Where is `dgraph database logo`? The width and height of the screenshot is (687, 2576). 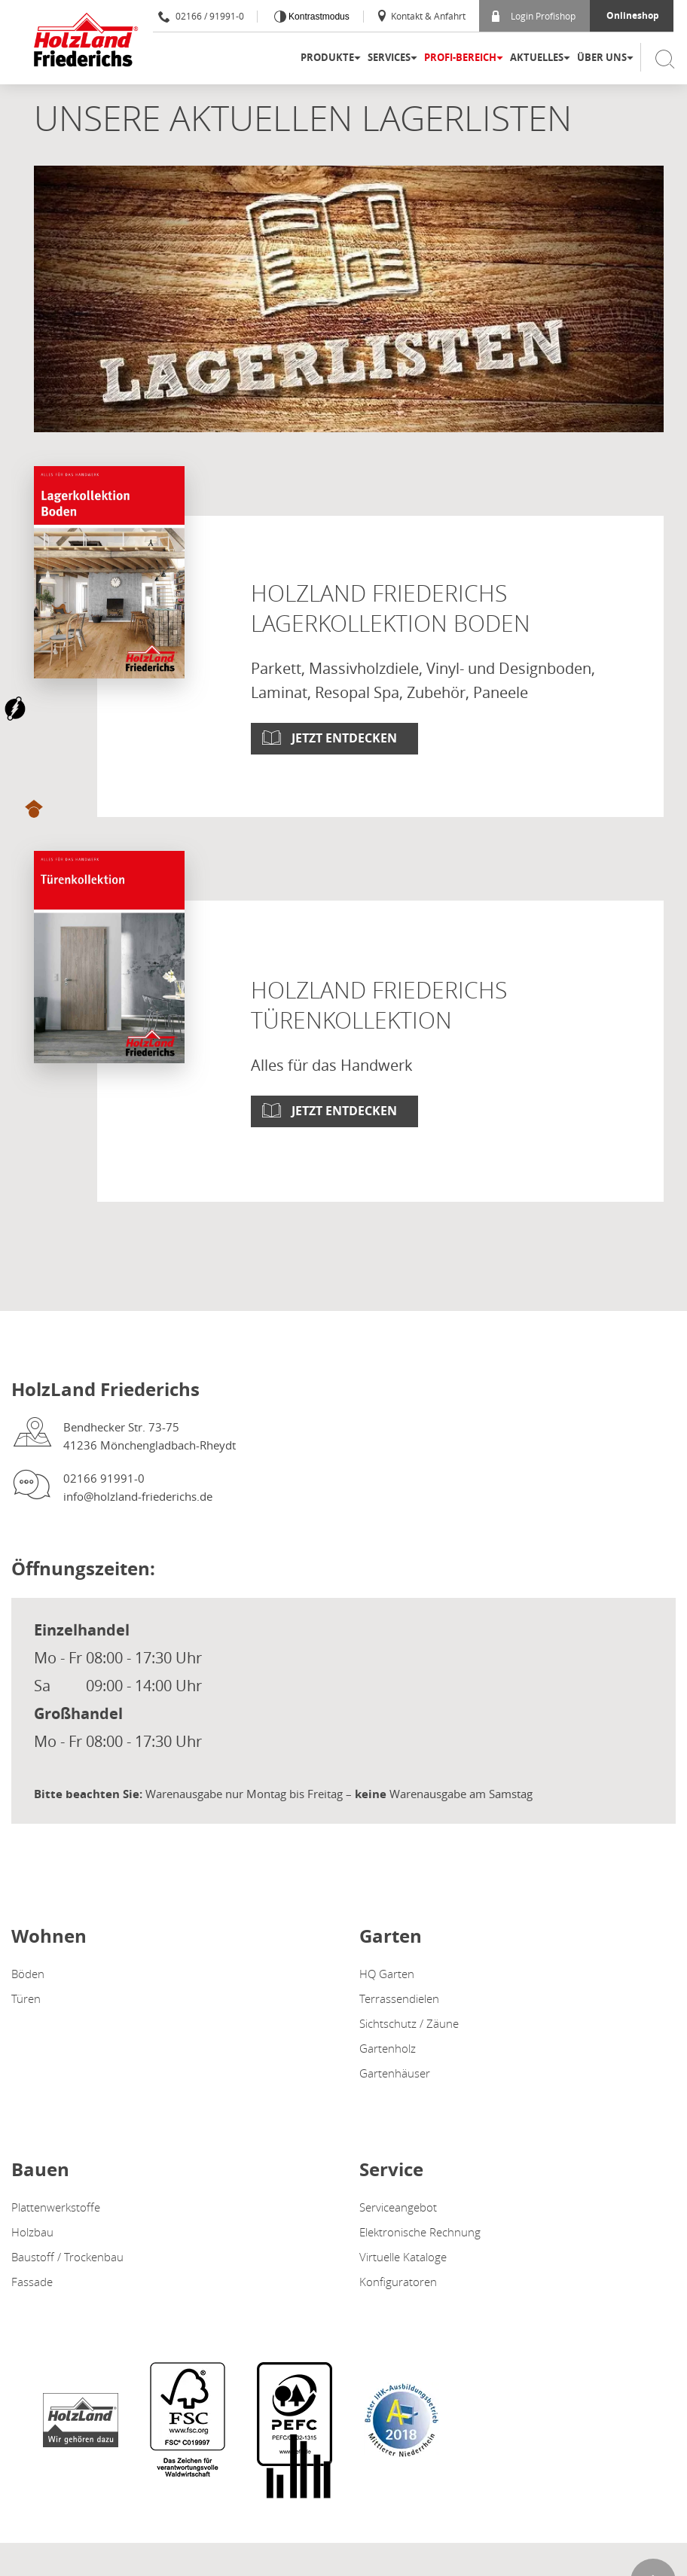
dgraph database logo is located at coordinates (15, 709).